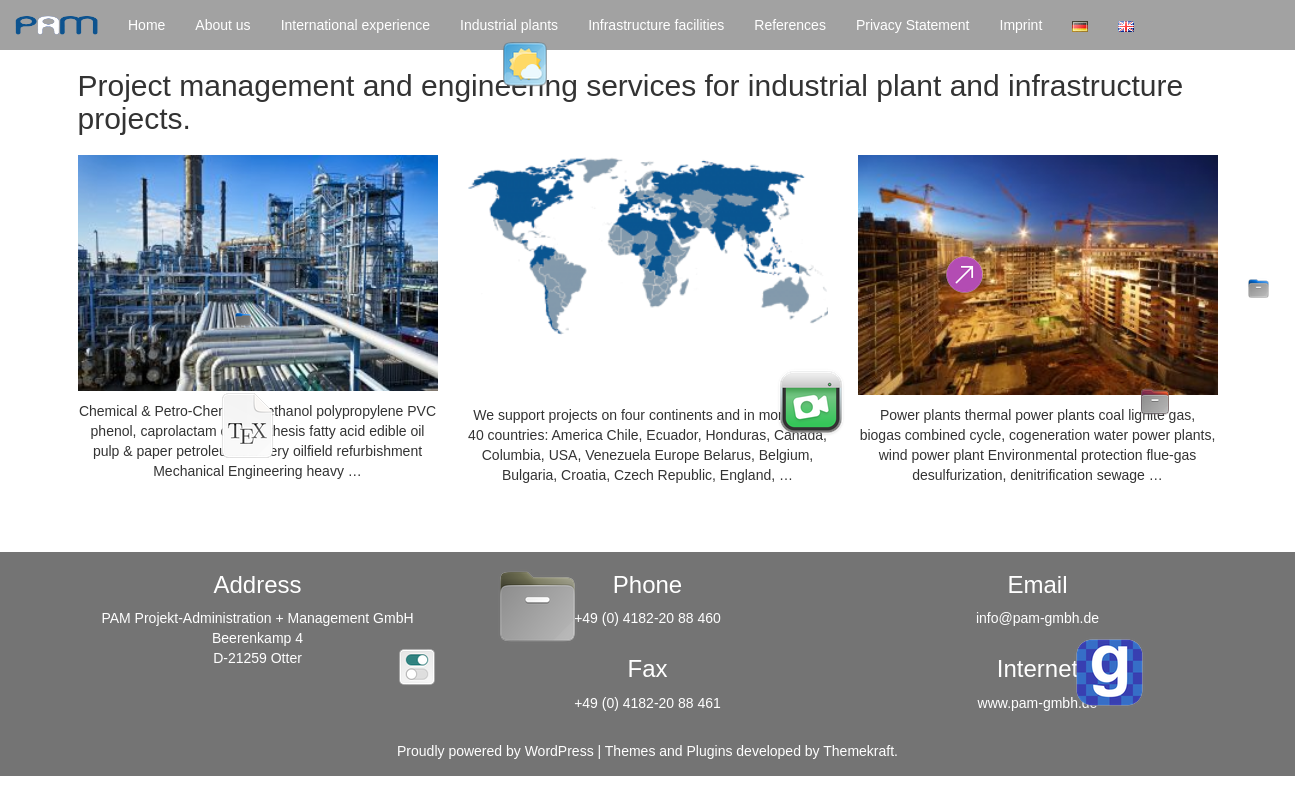 This screenshot has width=1295, height=804. Describe the element at coordinates (1155, 401) in the screenshot. I see `open the file manager application` at that location.